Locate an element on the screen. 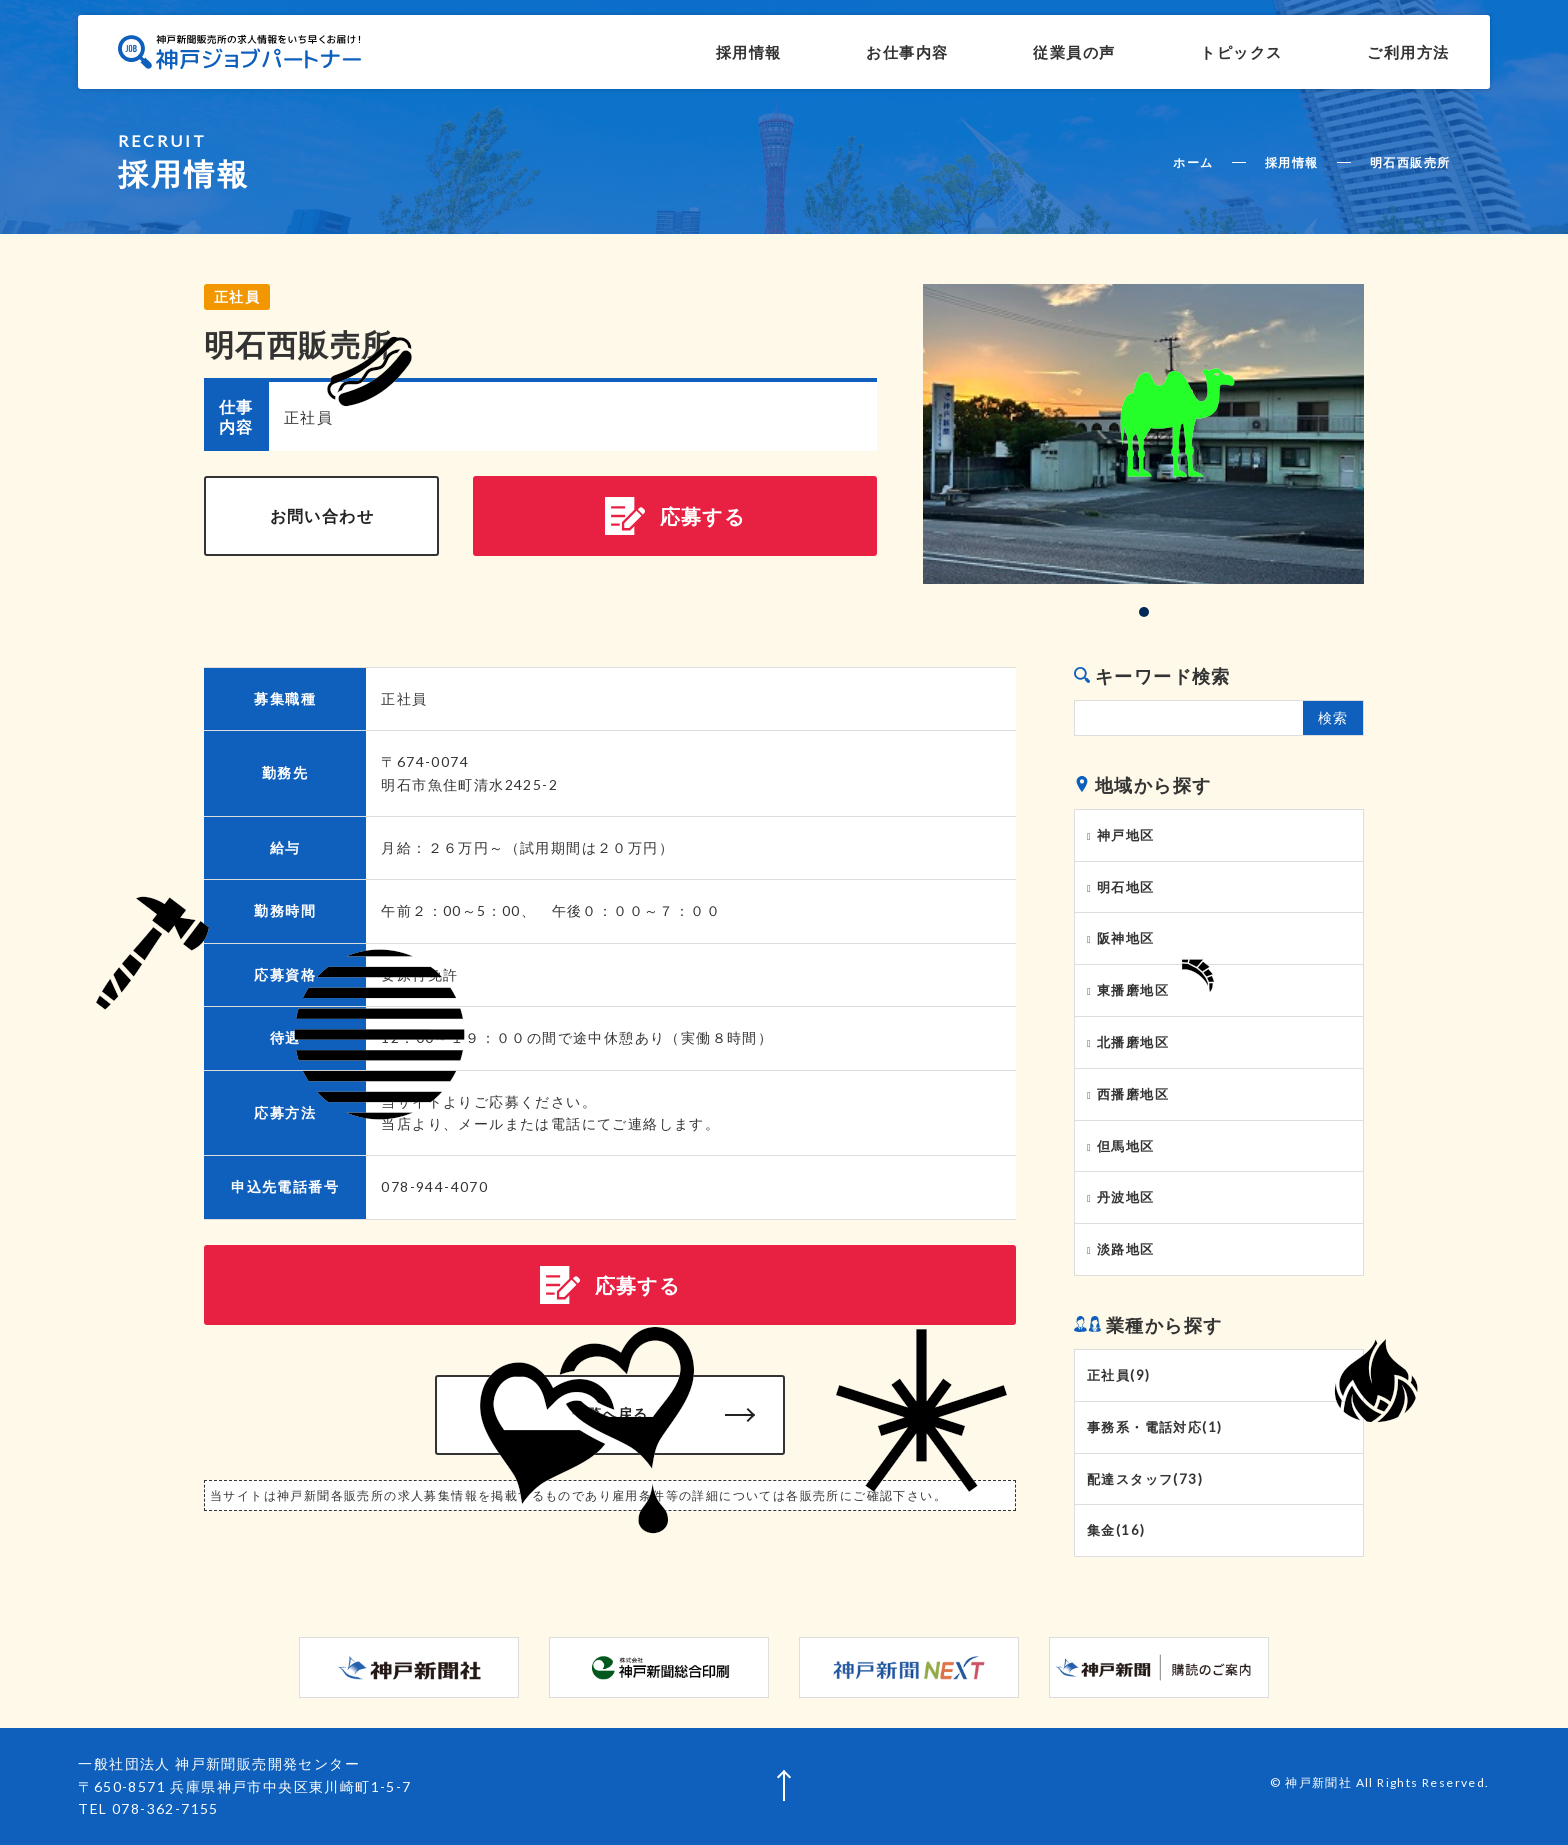  armadillo tail icon for a creature or animal game element is located at coordinates (1198, 975).